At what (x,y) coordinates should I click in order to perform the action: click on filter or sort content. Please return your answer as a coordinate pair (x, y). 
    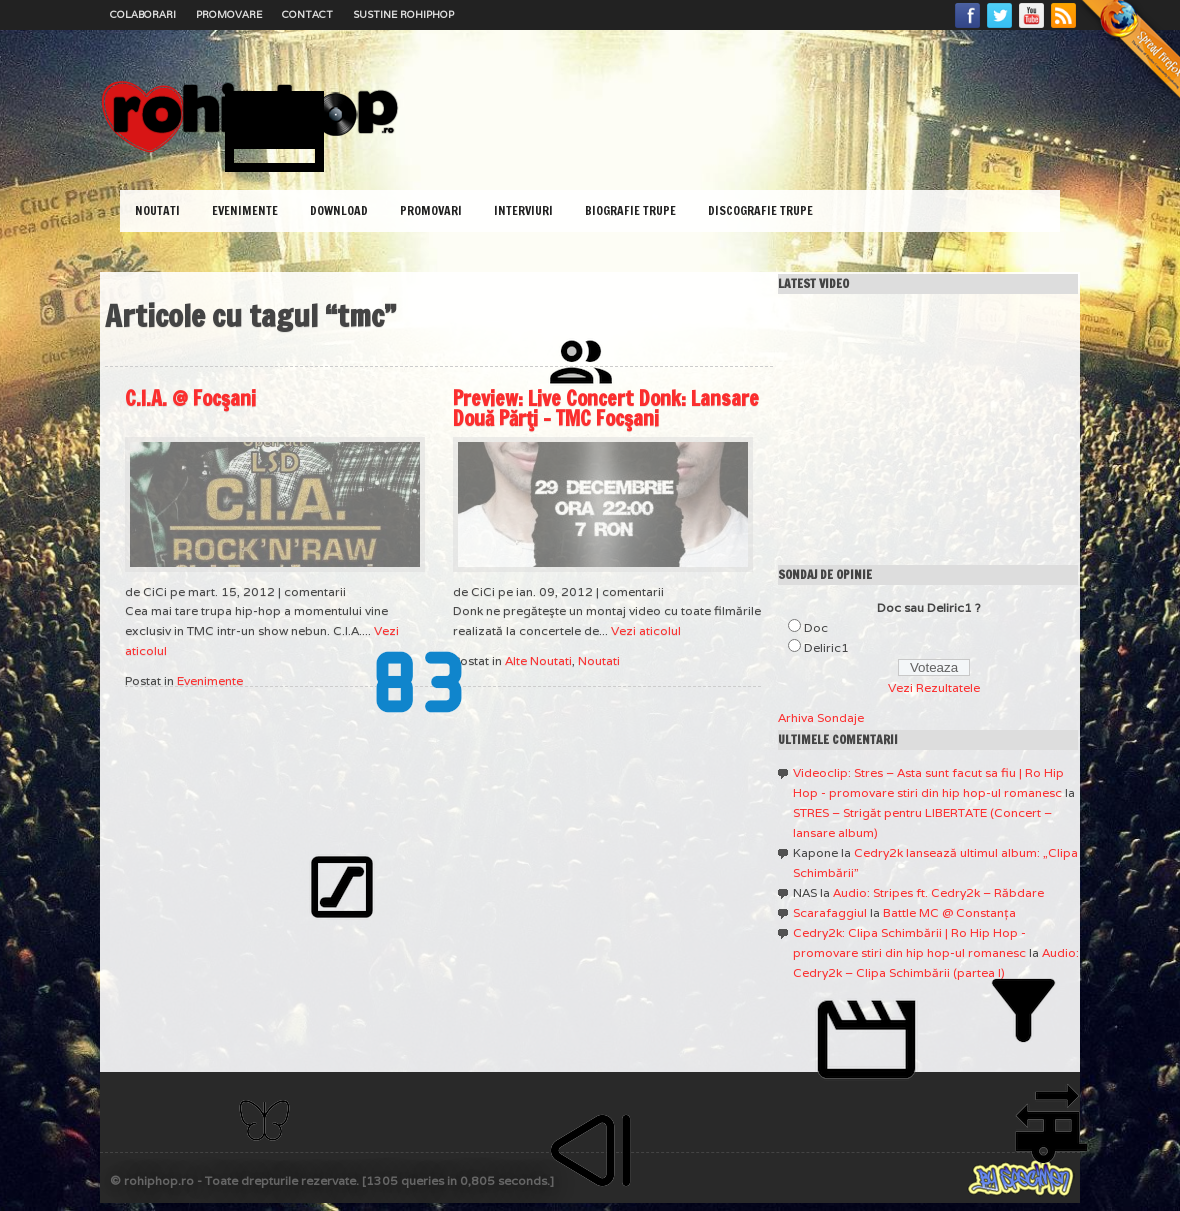
    Looking at the image, I should click on (1023, 1010).